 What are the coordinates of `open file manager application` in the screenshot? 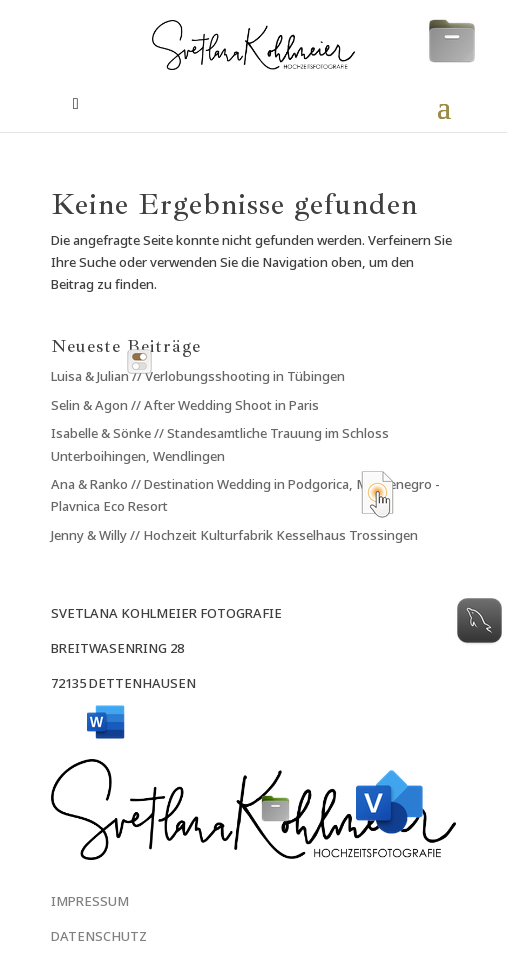 It's located at (275, 808).